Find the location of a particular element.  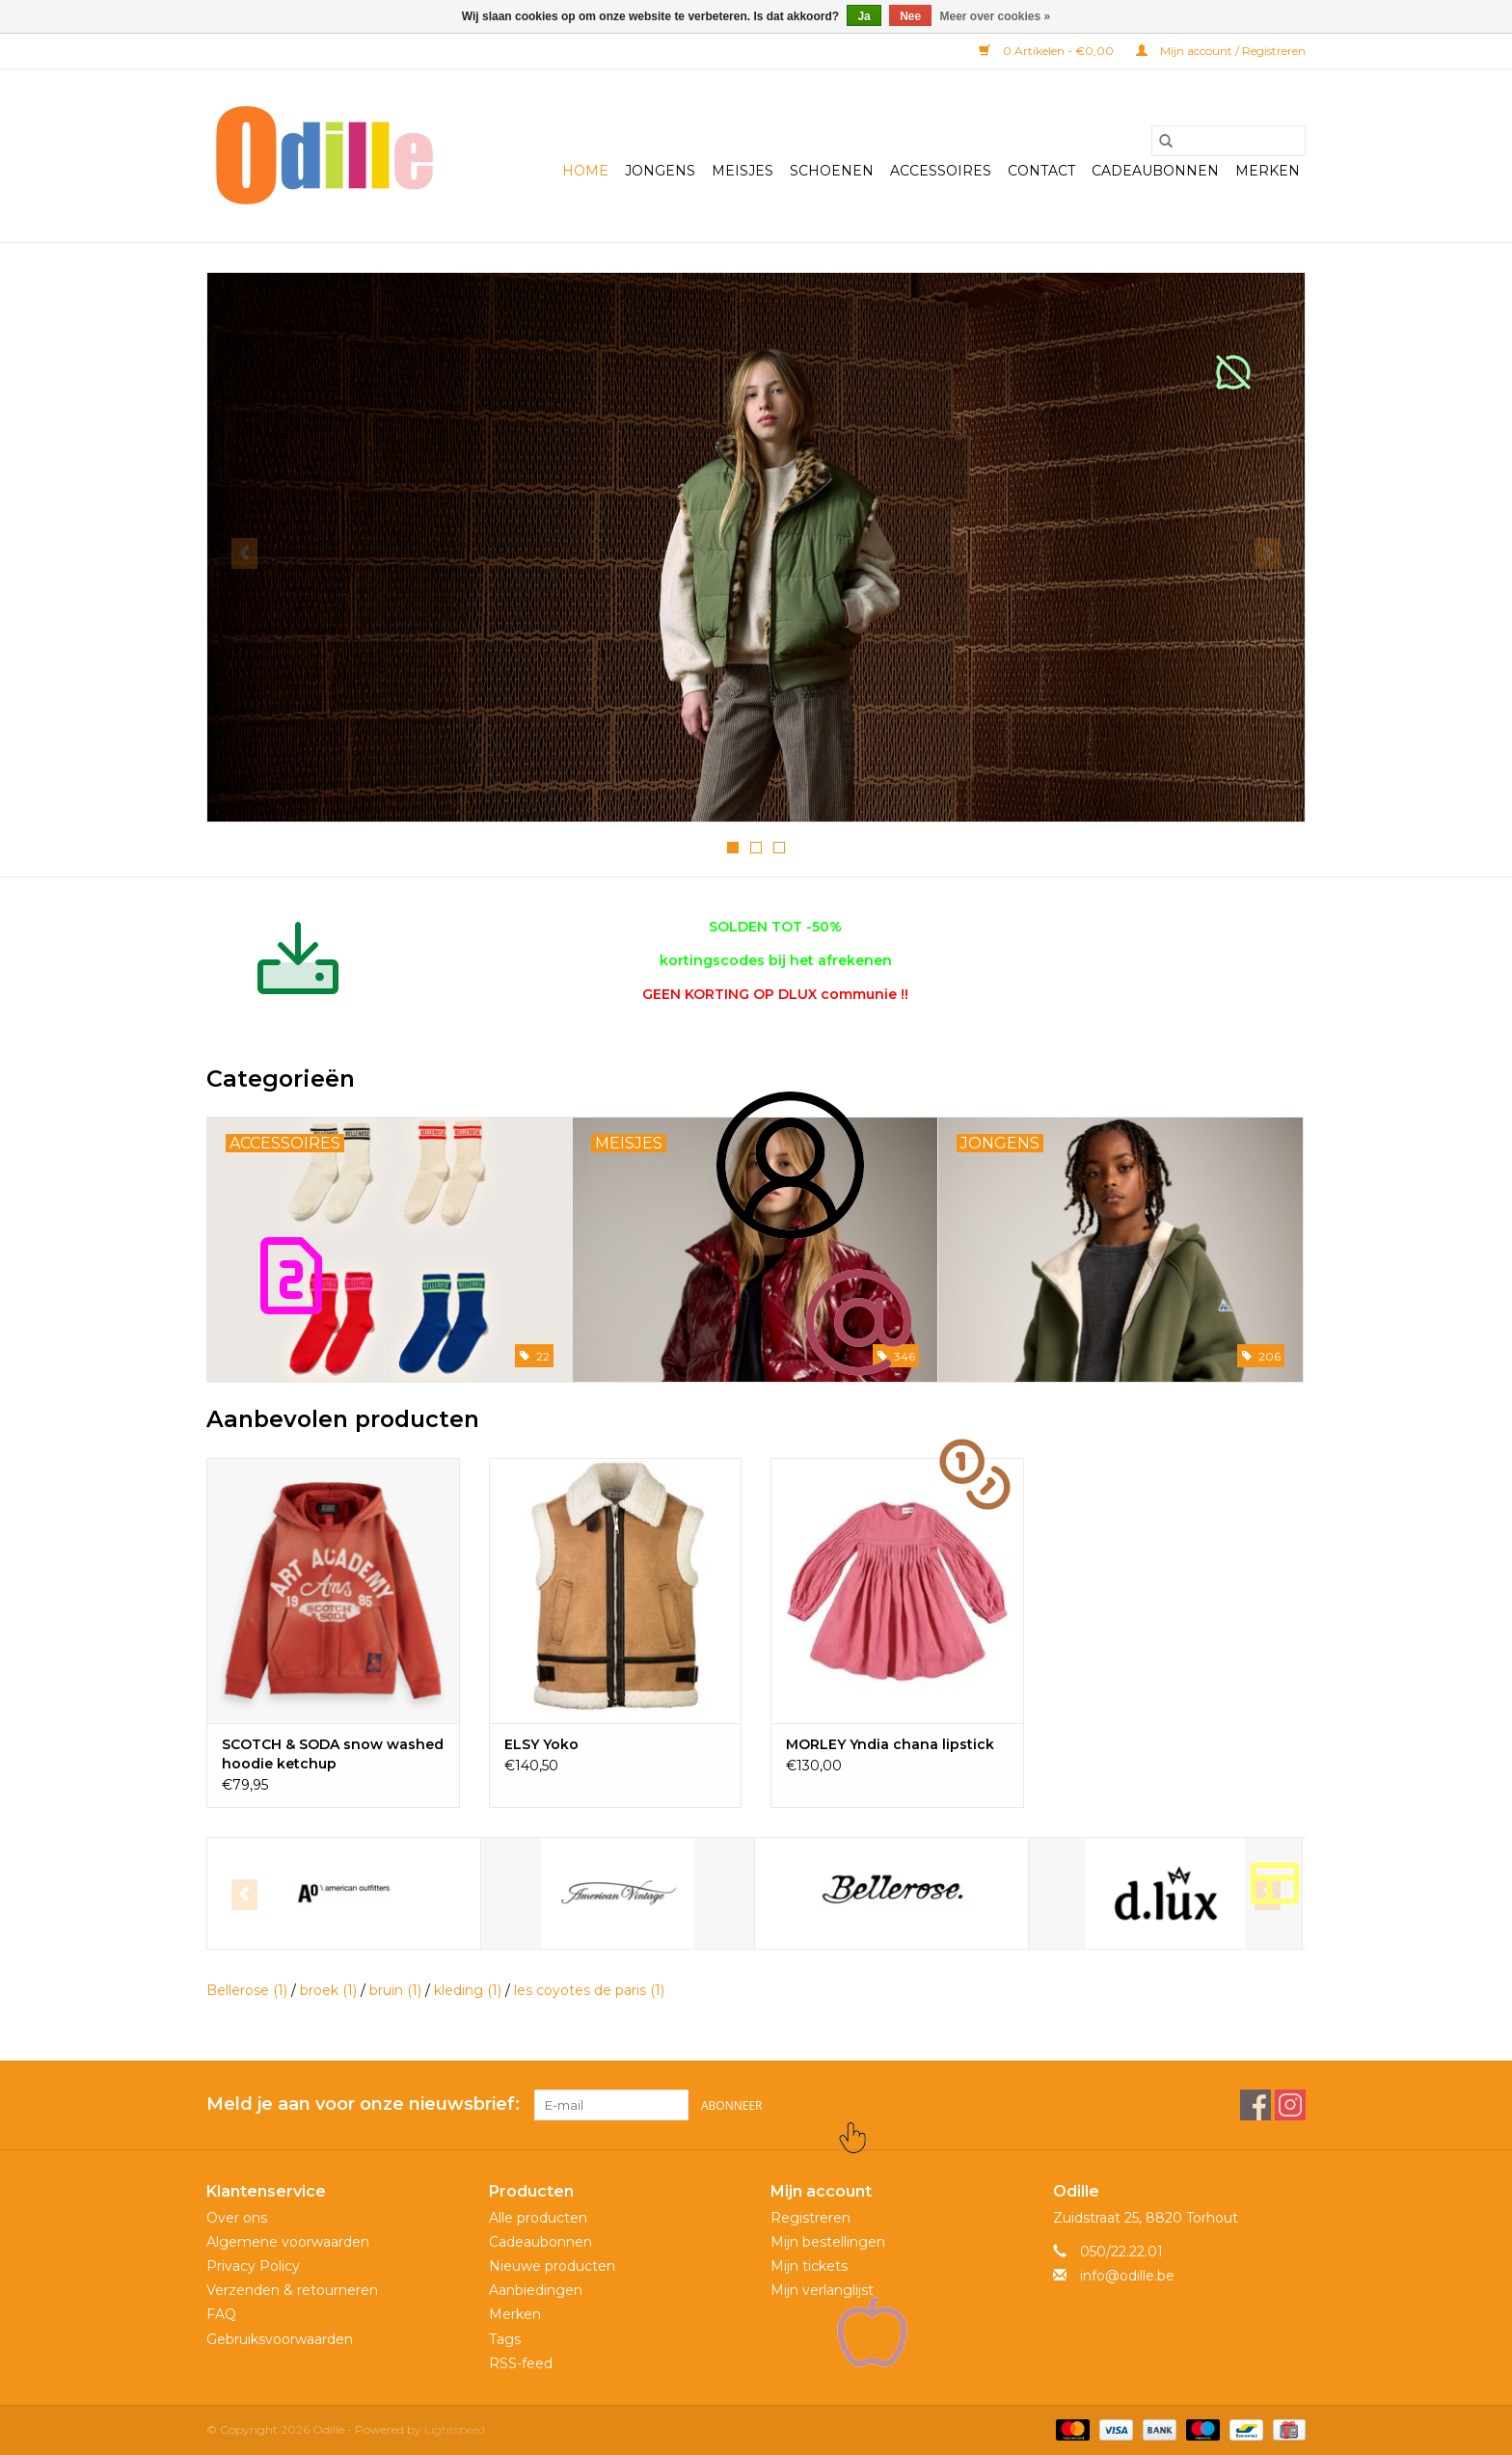

change page layout or view is located at coordinates (1275, 1883).